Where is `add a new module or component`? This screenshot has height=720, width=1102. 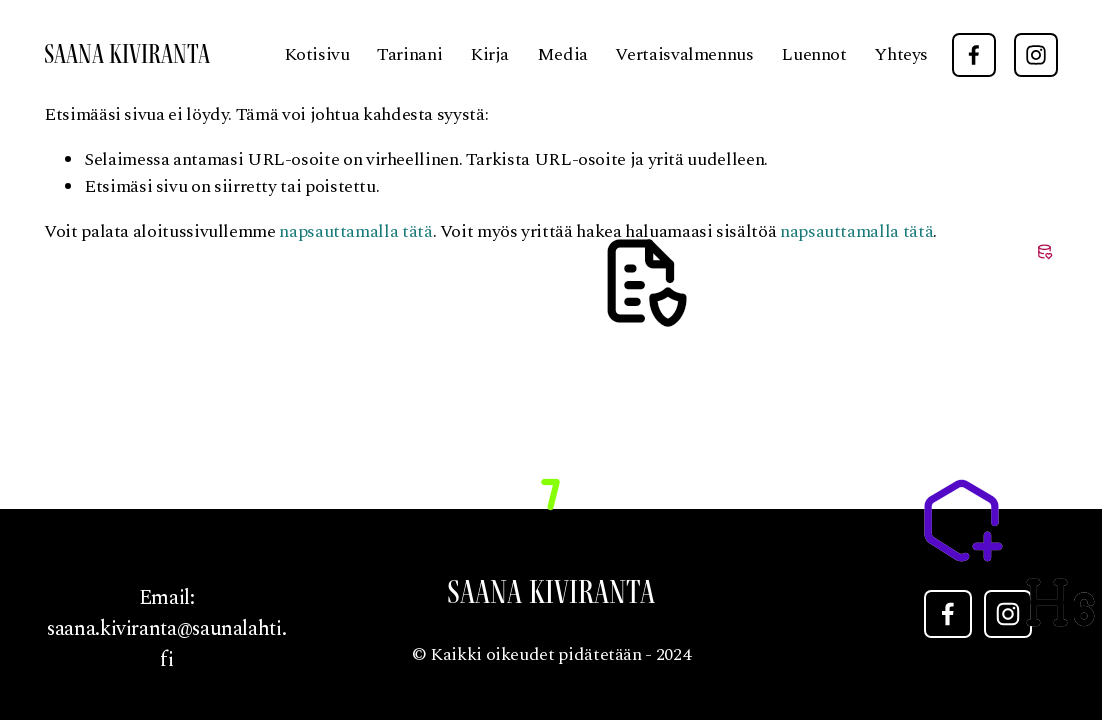
add a new module or component is located at coordinates (961, 520).